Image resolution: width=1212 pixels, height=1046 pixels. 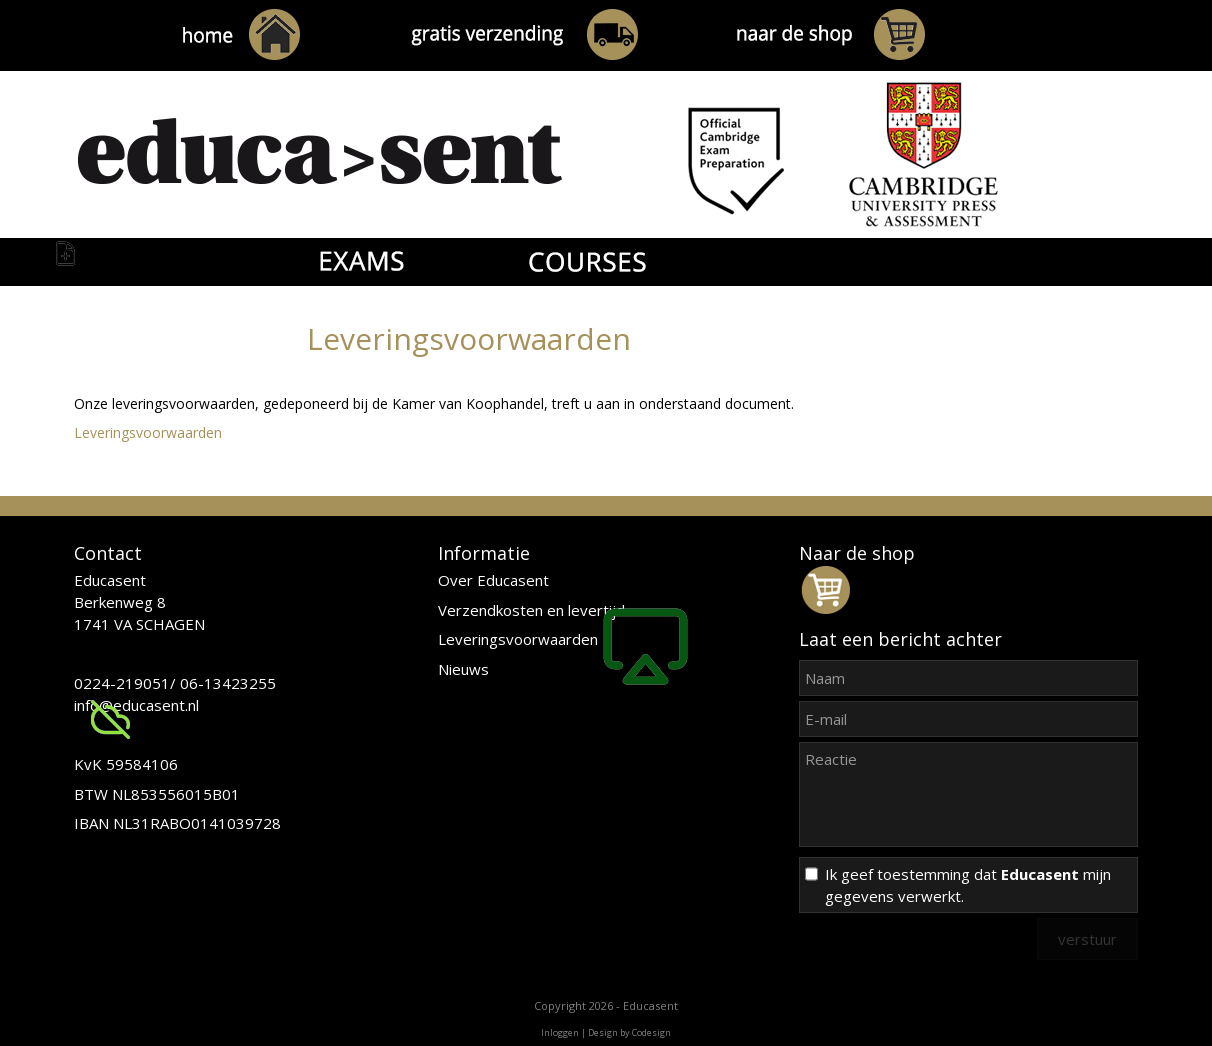 I want to click on stream content to an external display, so click(x=645, y=646).